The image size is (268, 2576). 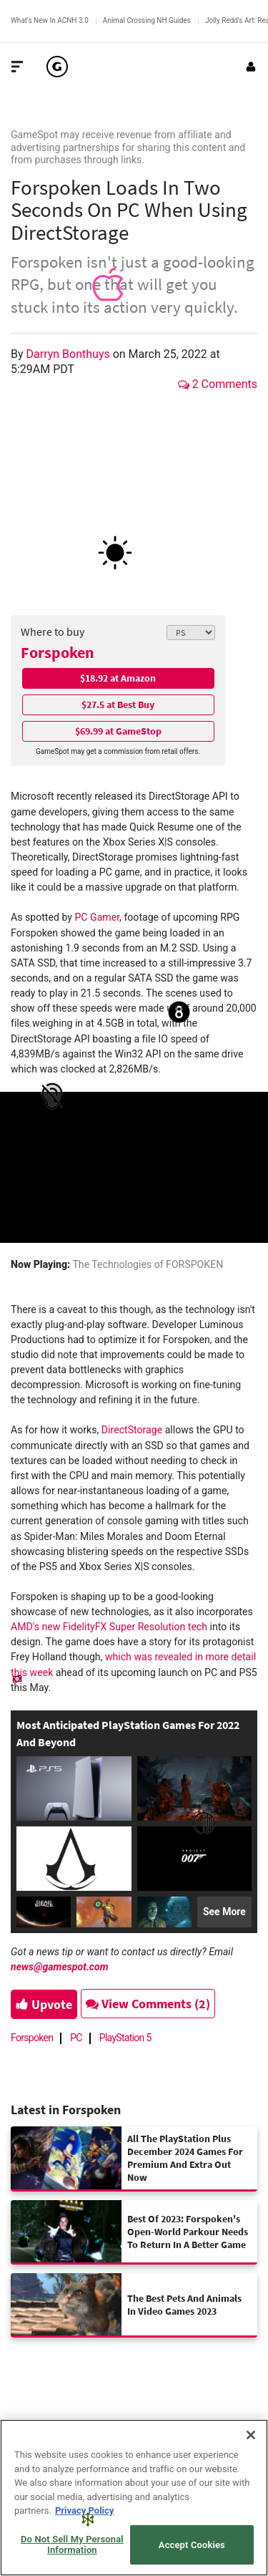 I want to click on switch to light mode, so click(x=115, y=553).